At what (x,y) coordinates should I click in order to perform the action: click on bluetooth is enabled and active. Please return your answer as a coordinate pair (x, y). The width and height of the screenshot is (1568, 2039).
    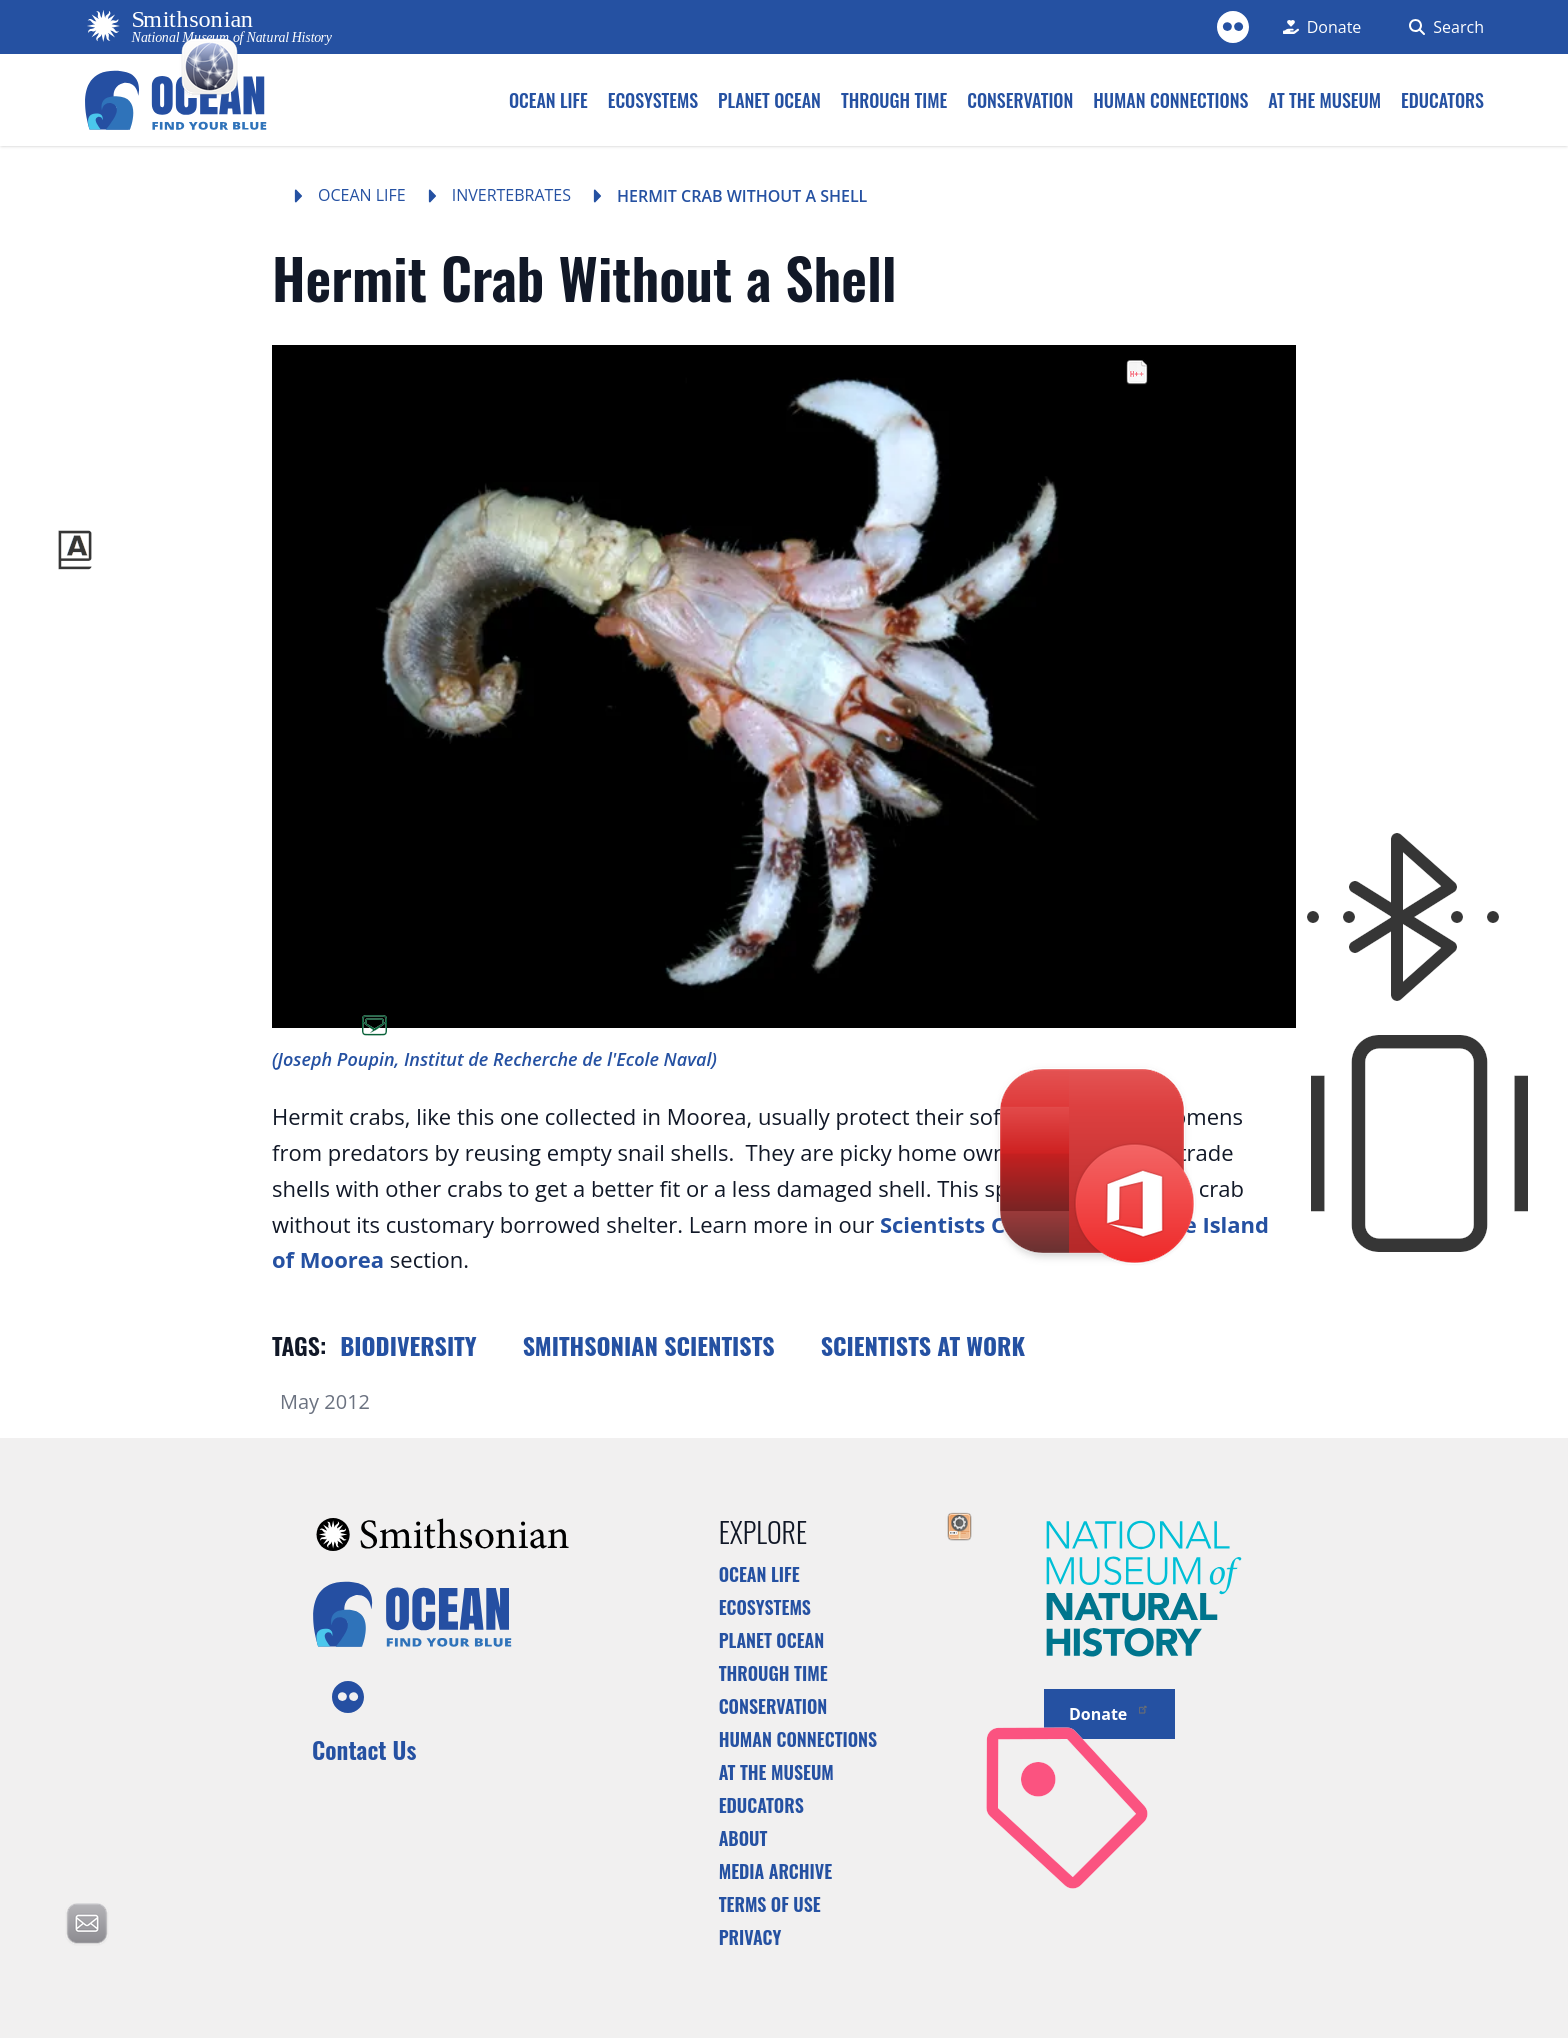
    Looking at the image, I should click on (1403, 917).